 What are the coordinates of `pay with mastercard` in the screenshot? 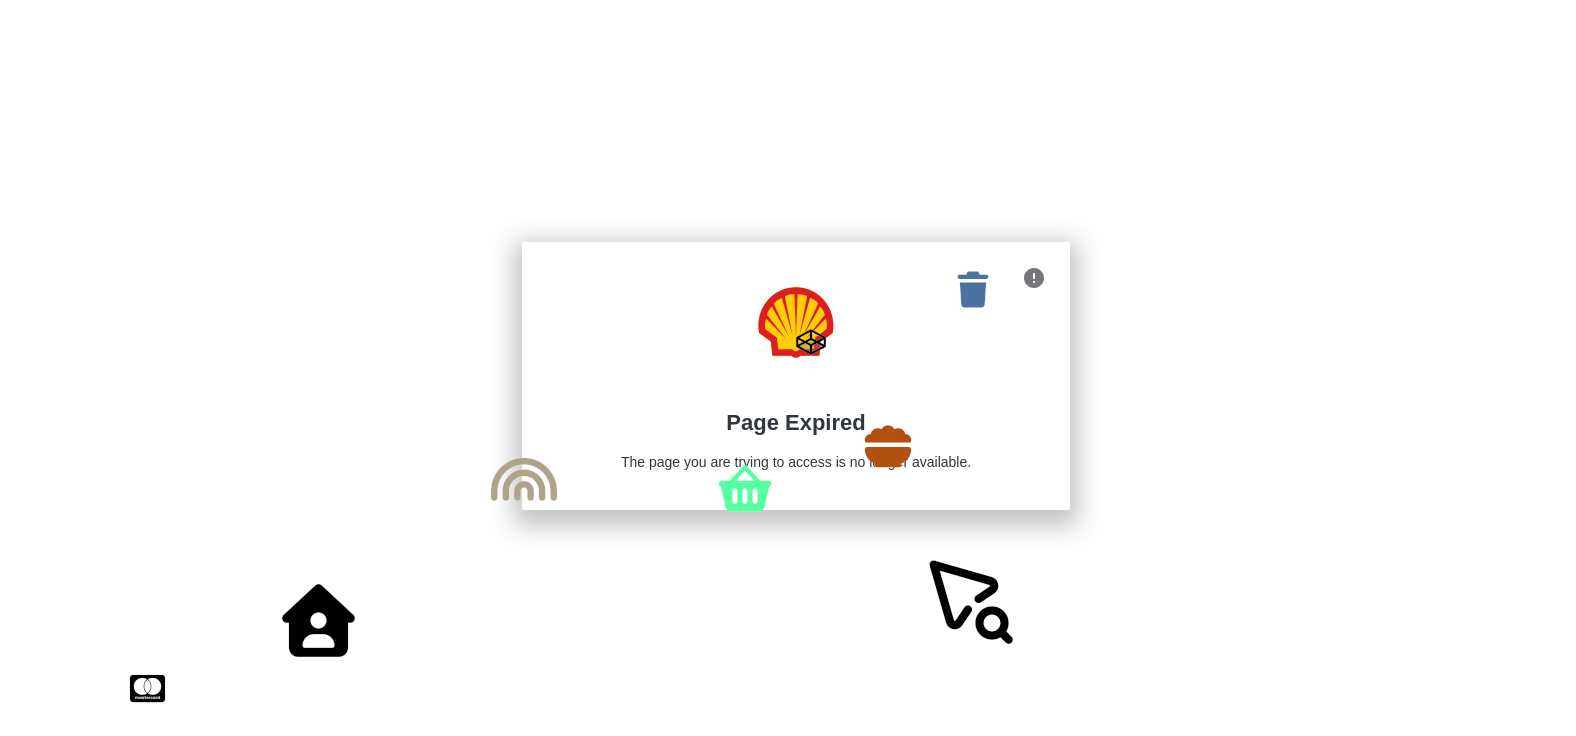 It's located at (147, 688).